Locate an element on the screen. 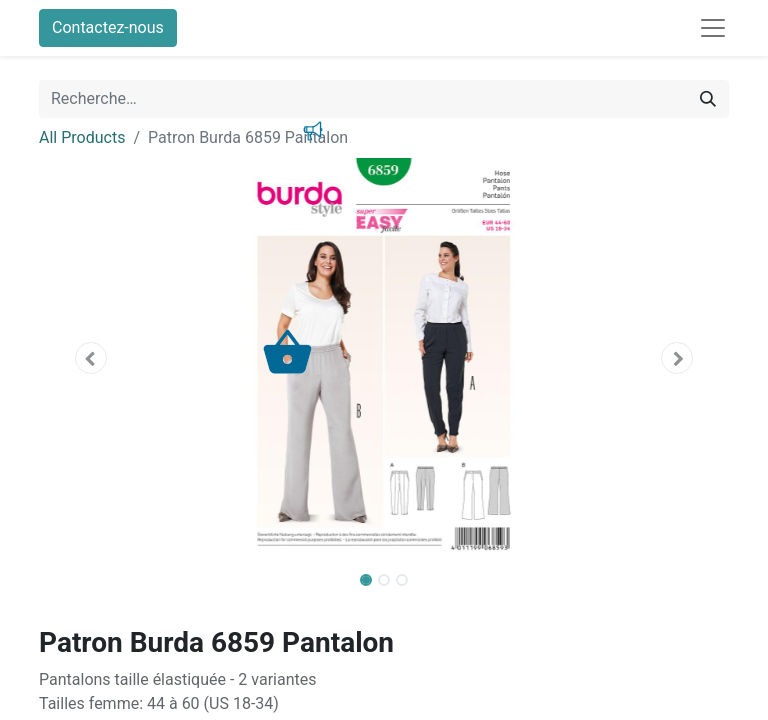  view your shopping basket is located at coordinates (287, 352).